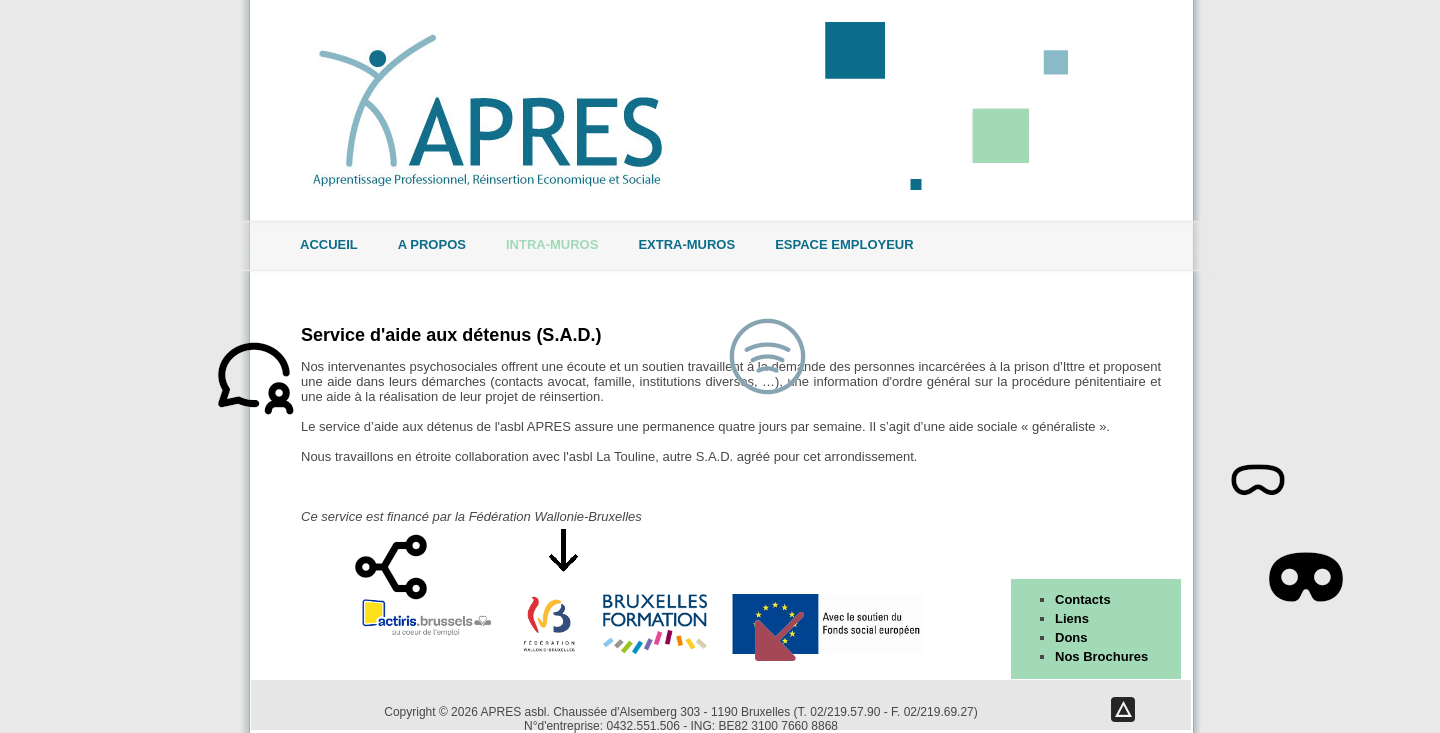  Describe the element at coordinates (1306, 577) in the screenshot. I see `enable incognito or private browsing mode` at that location.